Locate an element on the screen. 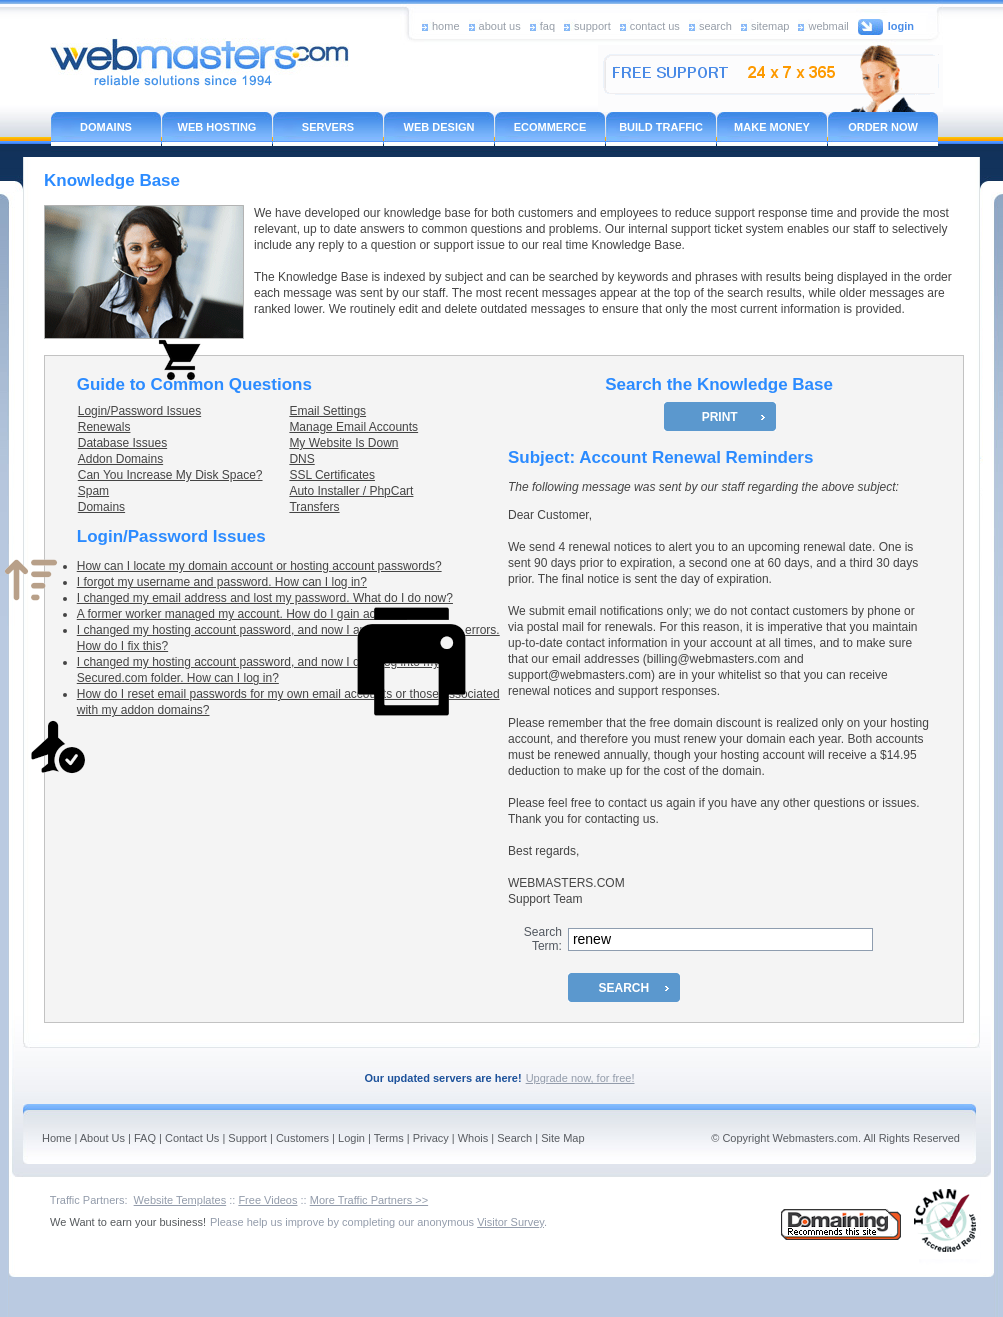 The width and height of the screenshot is (1003, 1317). sort items in ascending order is located at coordinates (31, 580).